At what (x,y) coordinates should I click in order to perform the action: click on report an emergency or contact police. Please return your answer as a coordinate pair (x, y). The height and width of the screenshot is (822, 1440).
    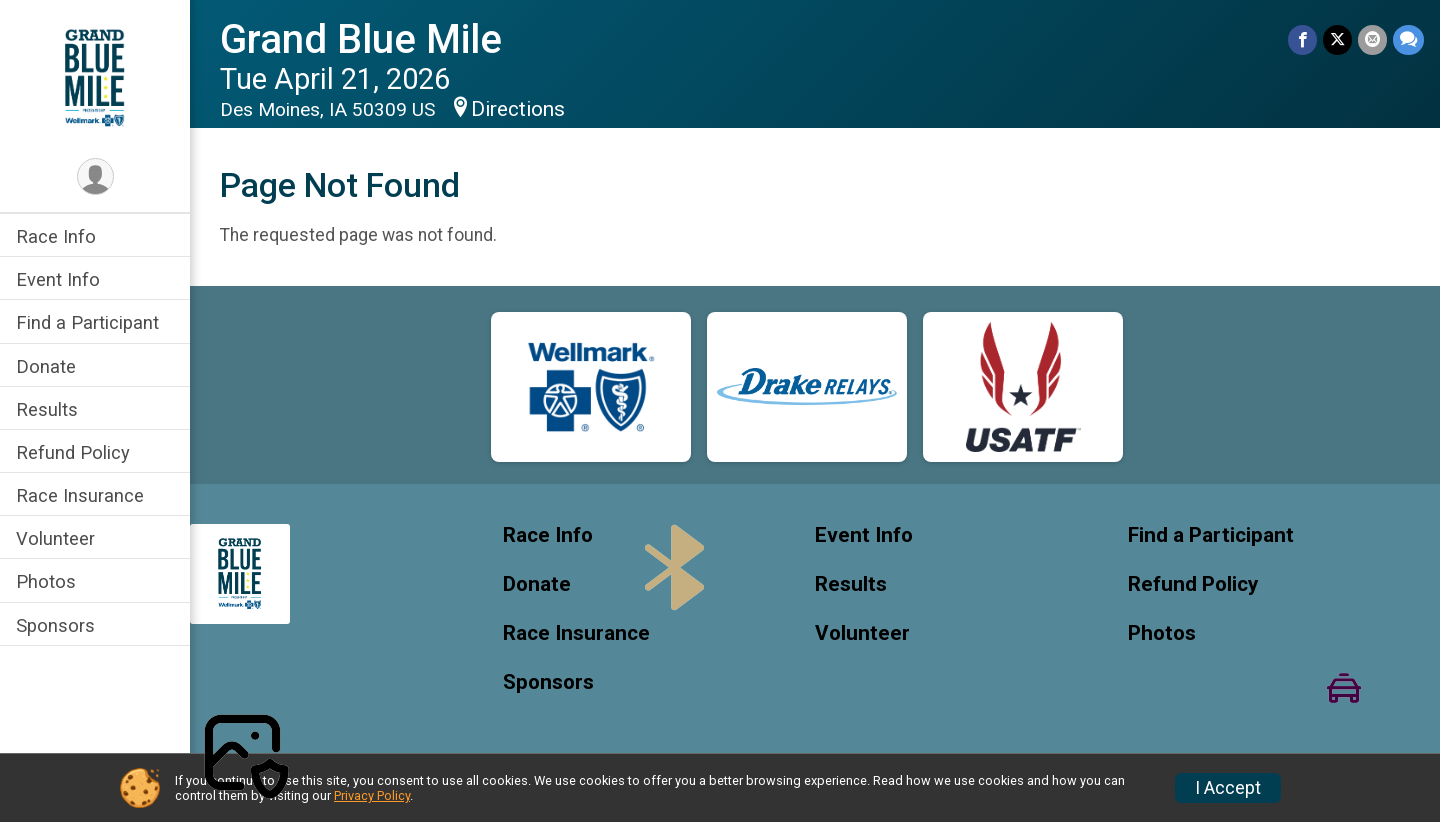
    Looking at the image, I should click on (1344, 690).